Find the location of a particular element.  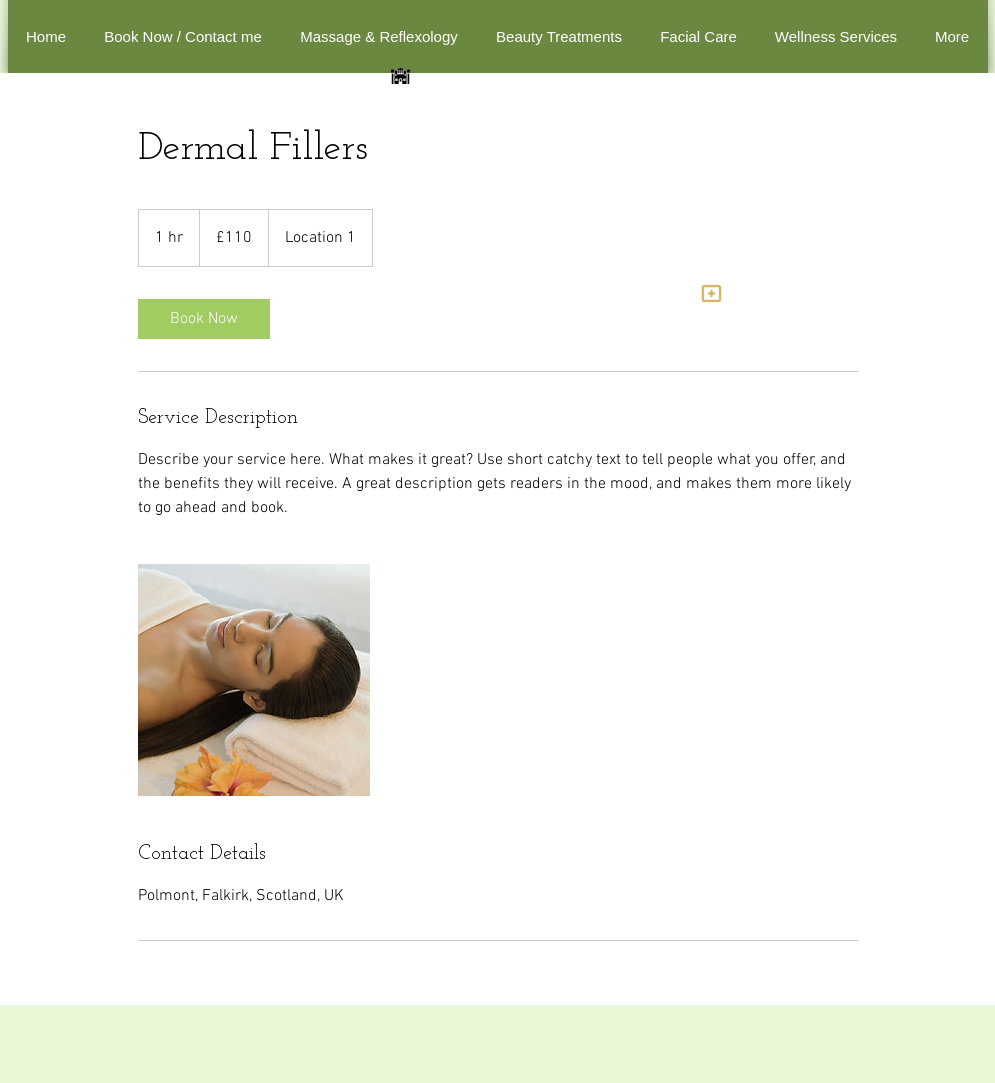

view castle or fortress location is located at coordinates (400, 74).